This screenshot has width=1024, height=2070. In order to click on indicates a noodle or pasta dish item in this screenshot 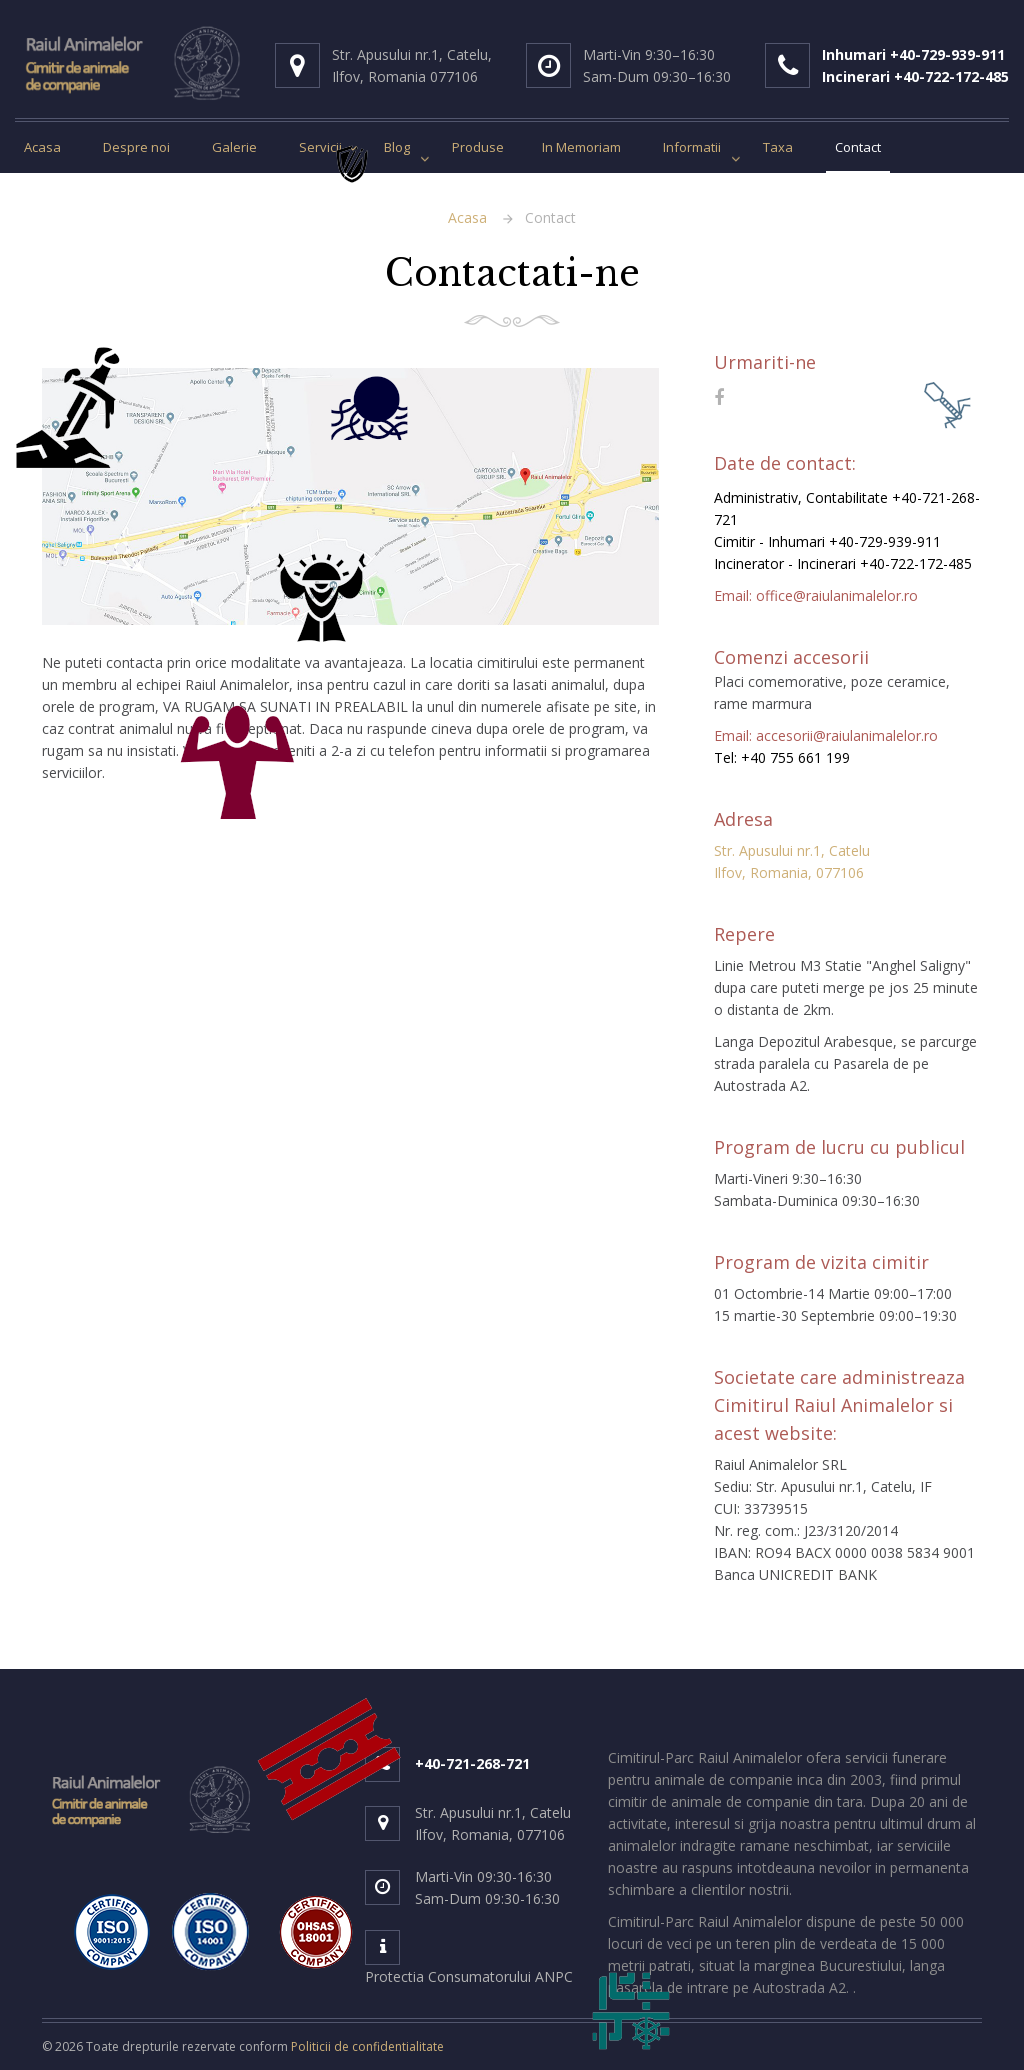, I will do `click(369, 402)`.